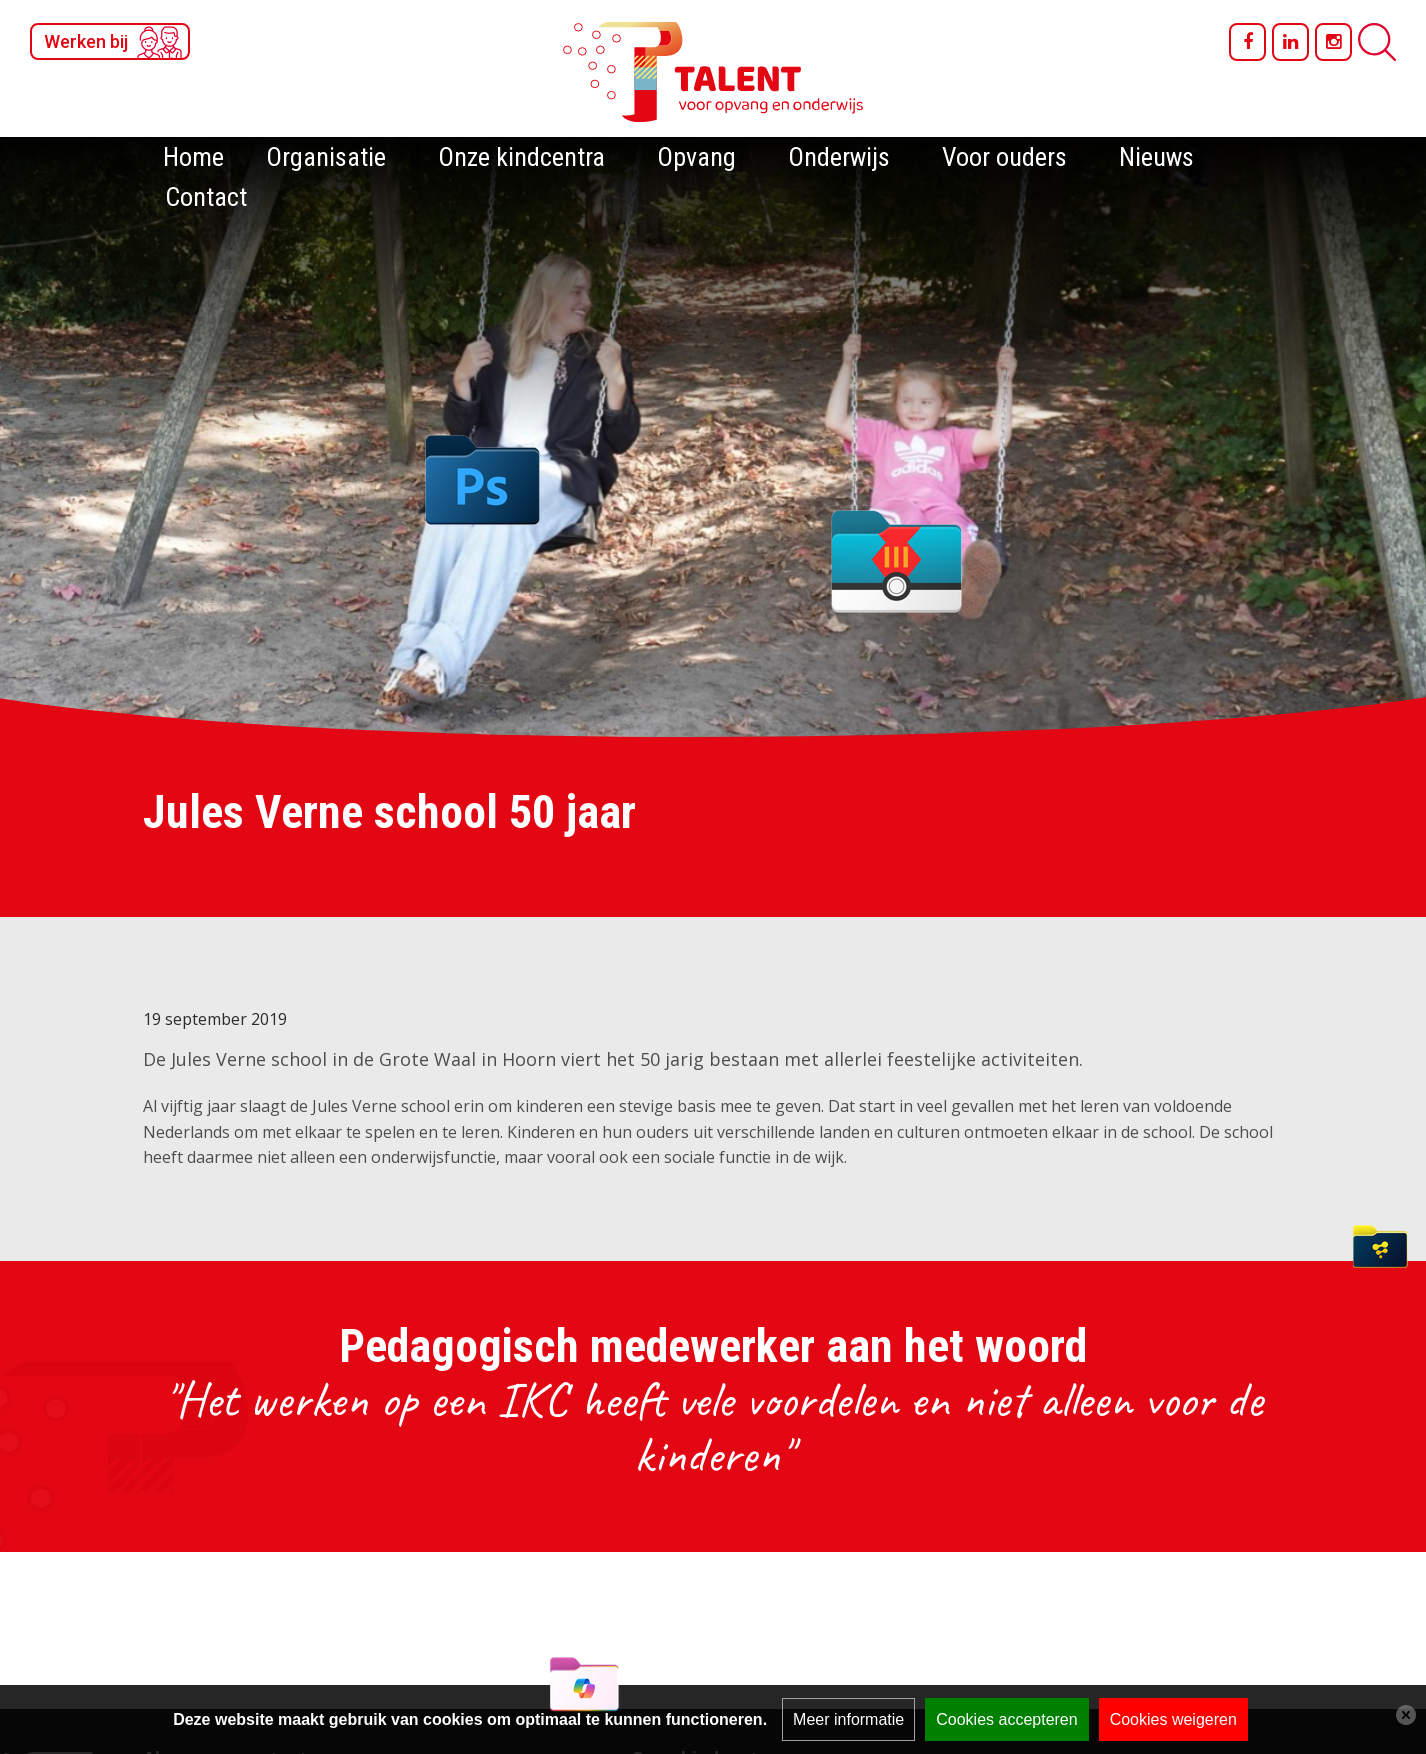 The width and height of the screenshot is (1426, 1754). Describe the element at coordinates (584, 1686) in the screenshot. I see `open folder containing microsoft copilot 365 files` at that location.